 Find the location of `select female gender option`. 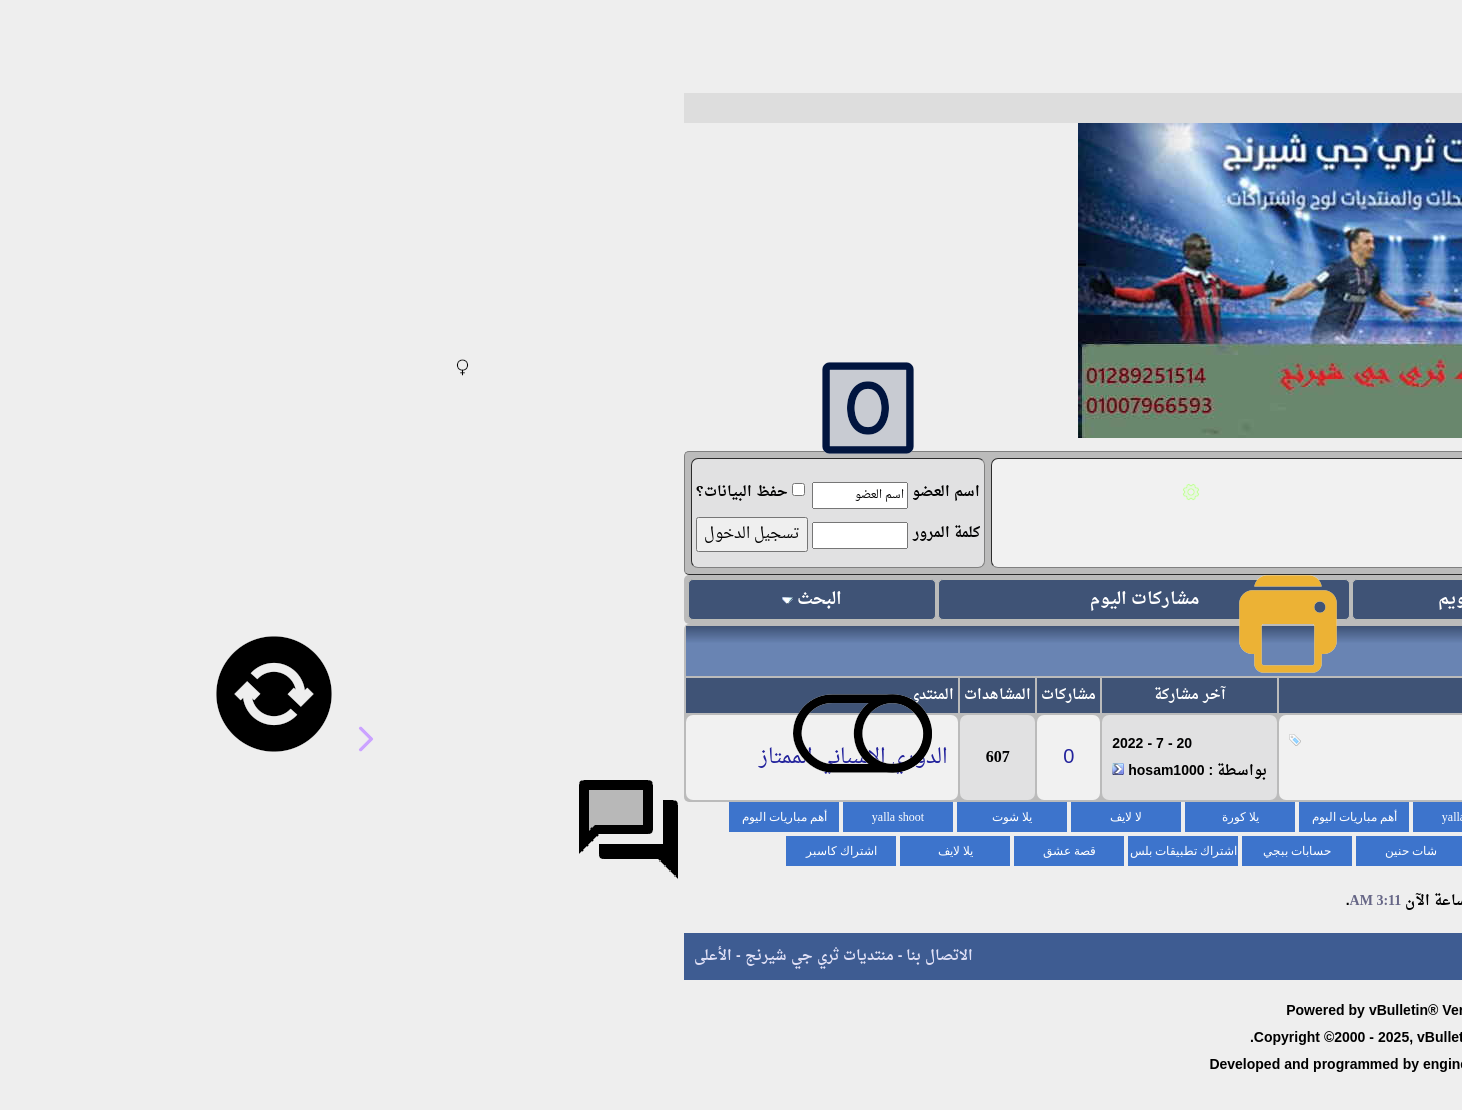

select female gender option is located at coordinates (462, 367).